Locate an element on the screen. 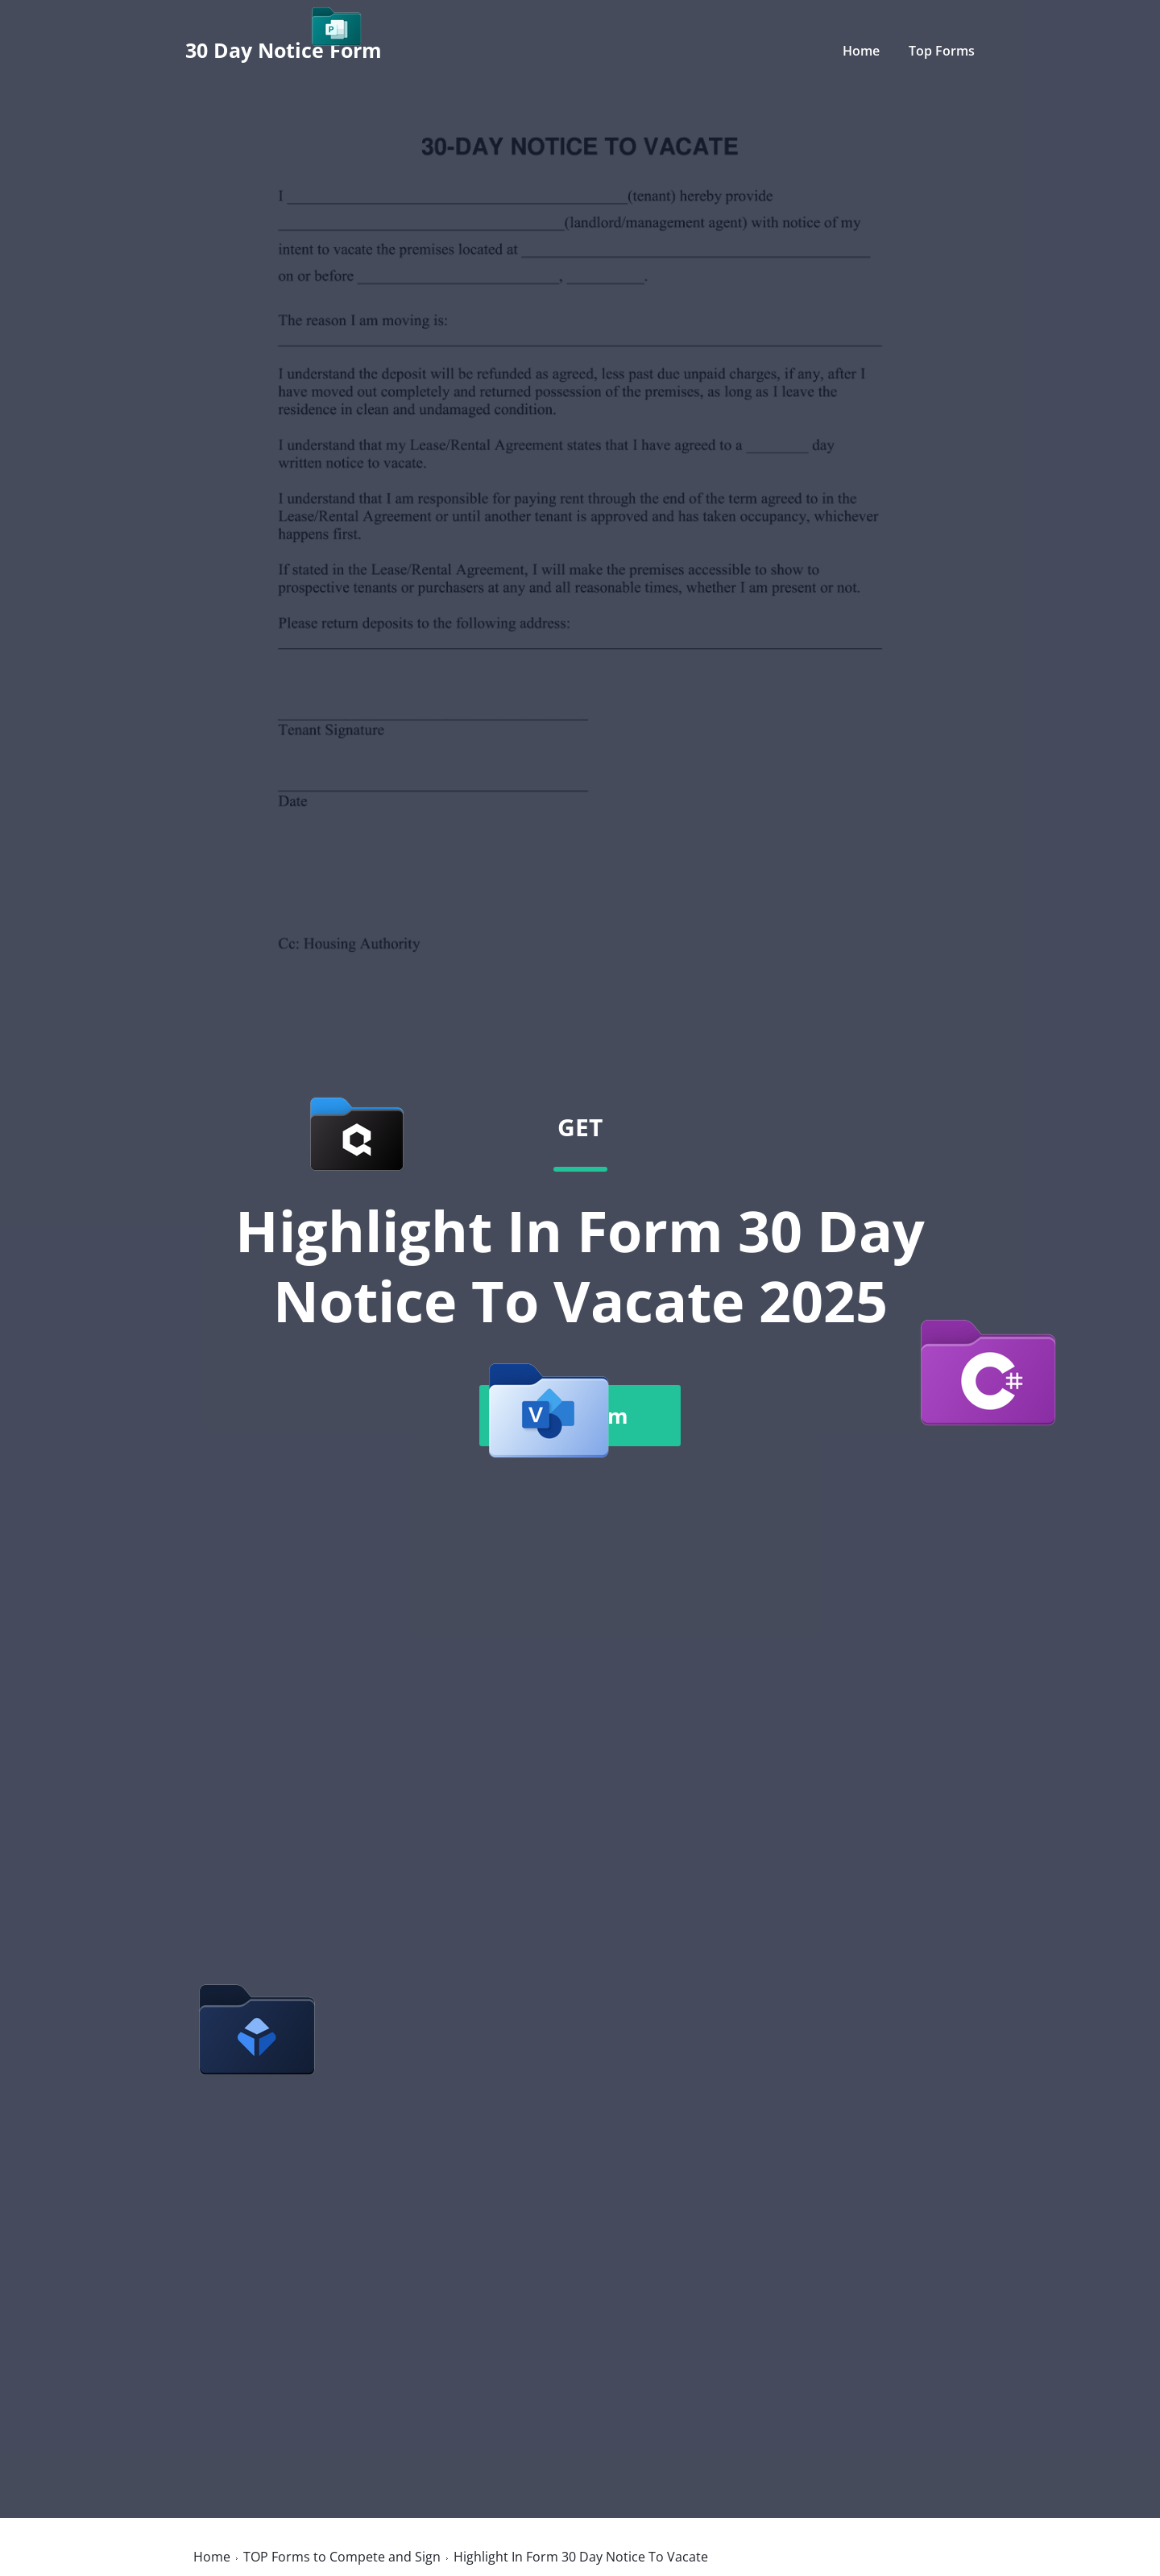 Image resolution: width=1160 pixels, height=2576 pixels. open folder containing microsoft visio files is located at coordinates (548, 1413).